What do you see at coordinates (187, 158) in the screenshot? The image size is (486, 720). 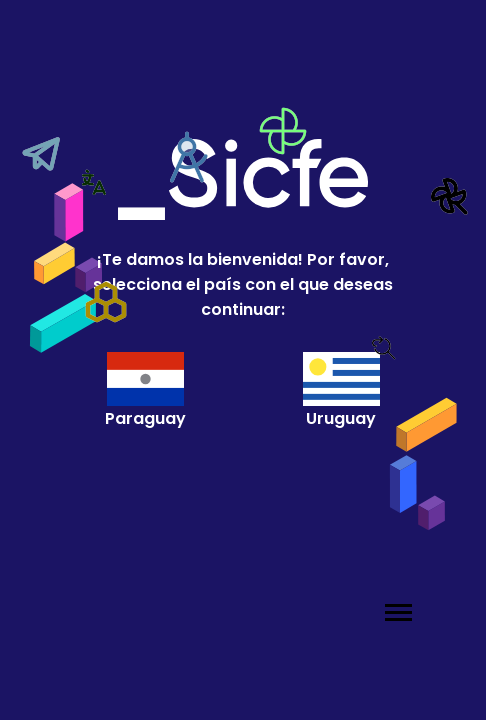 I see `access drawing or measurement tools` at bounding box center [187, 158].